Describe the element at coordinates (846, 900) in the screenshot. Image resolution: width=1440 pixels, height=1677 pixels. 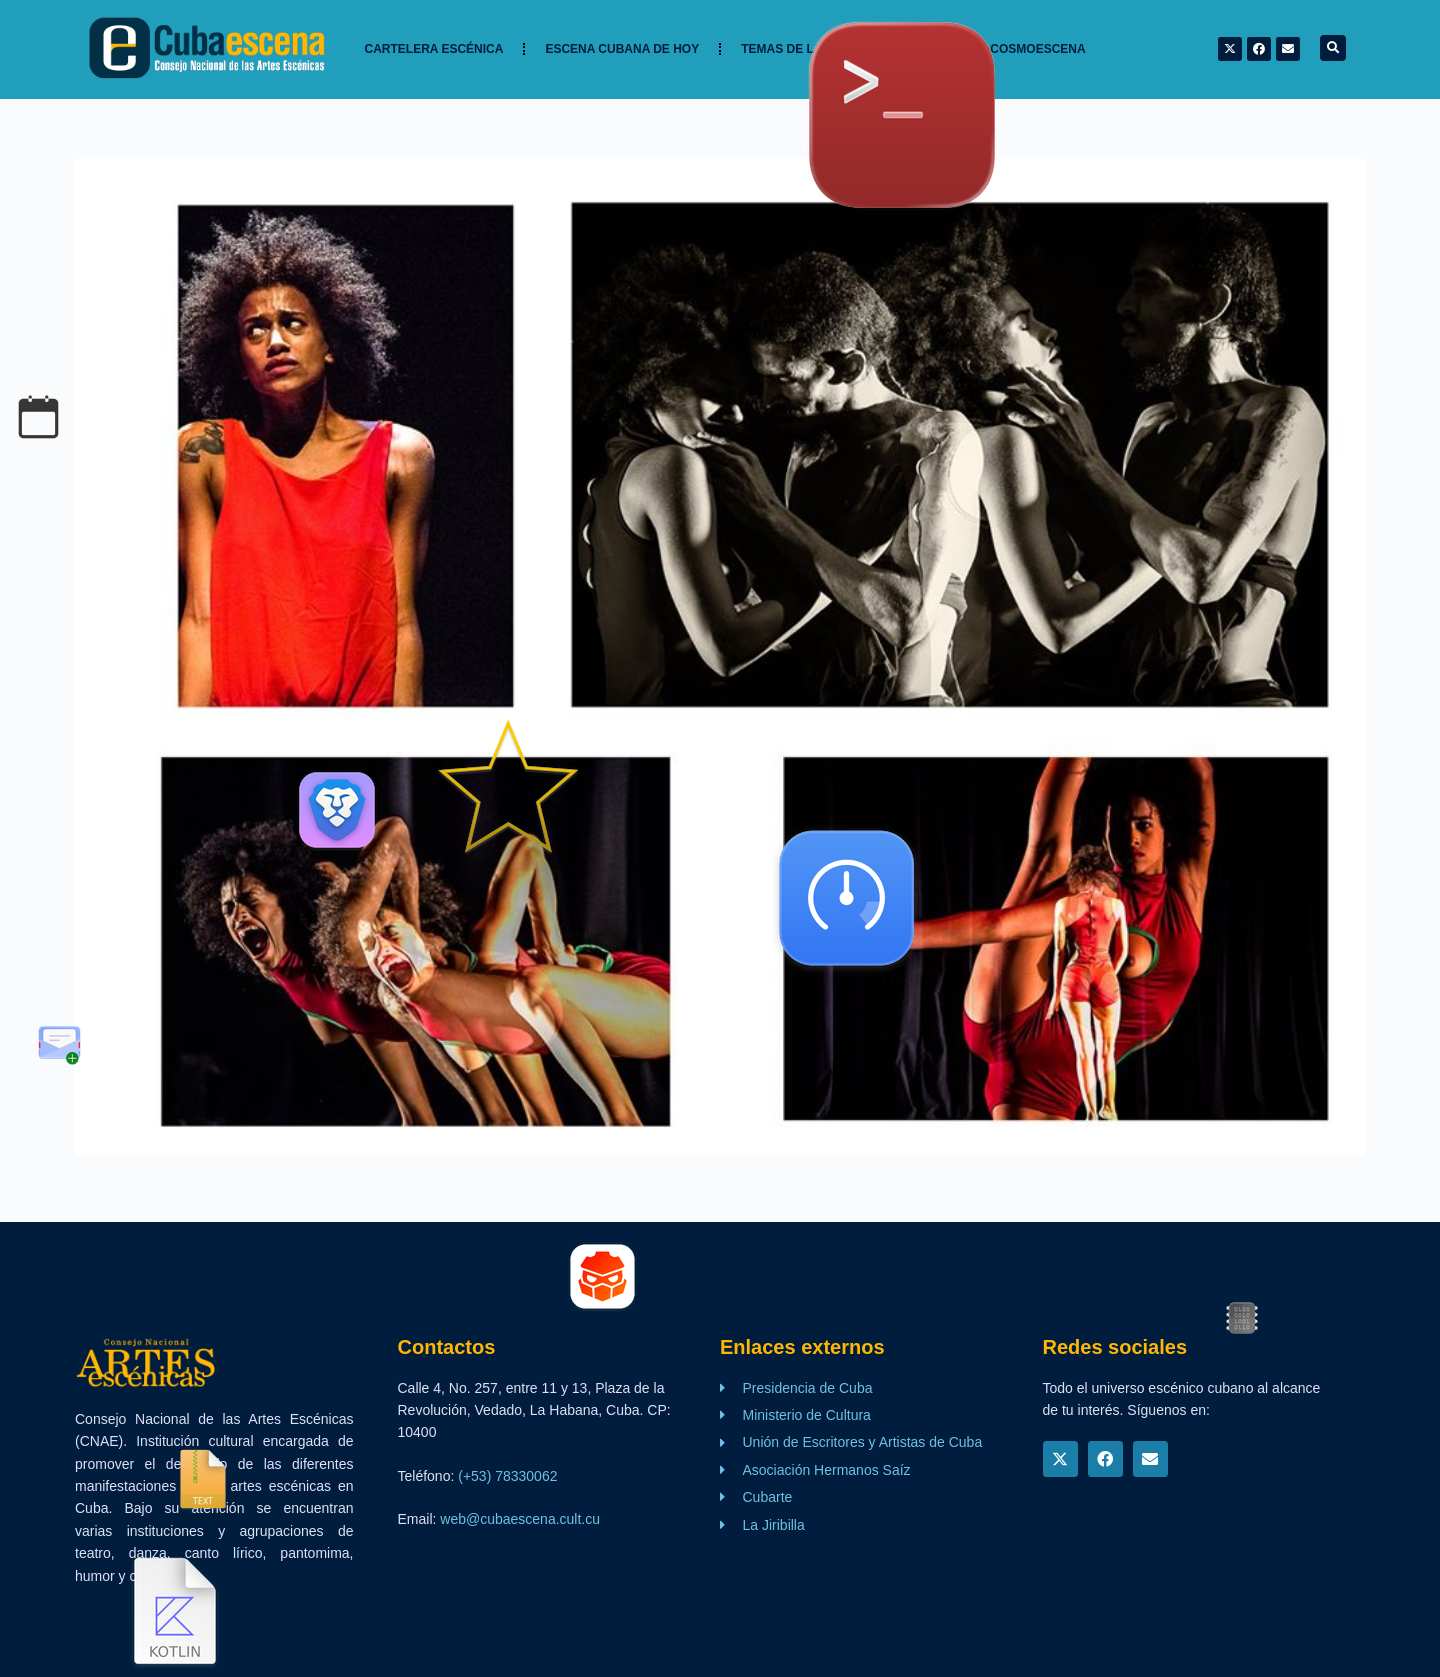
I see `open performance or speed settings` at that location.